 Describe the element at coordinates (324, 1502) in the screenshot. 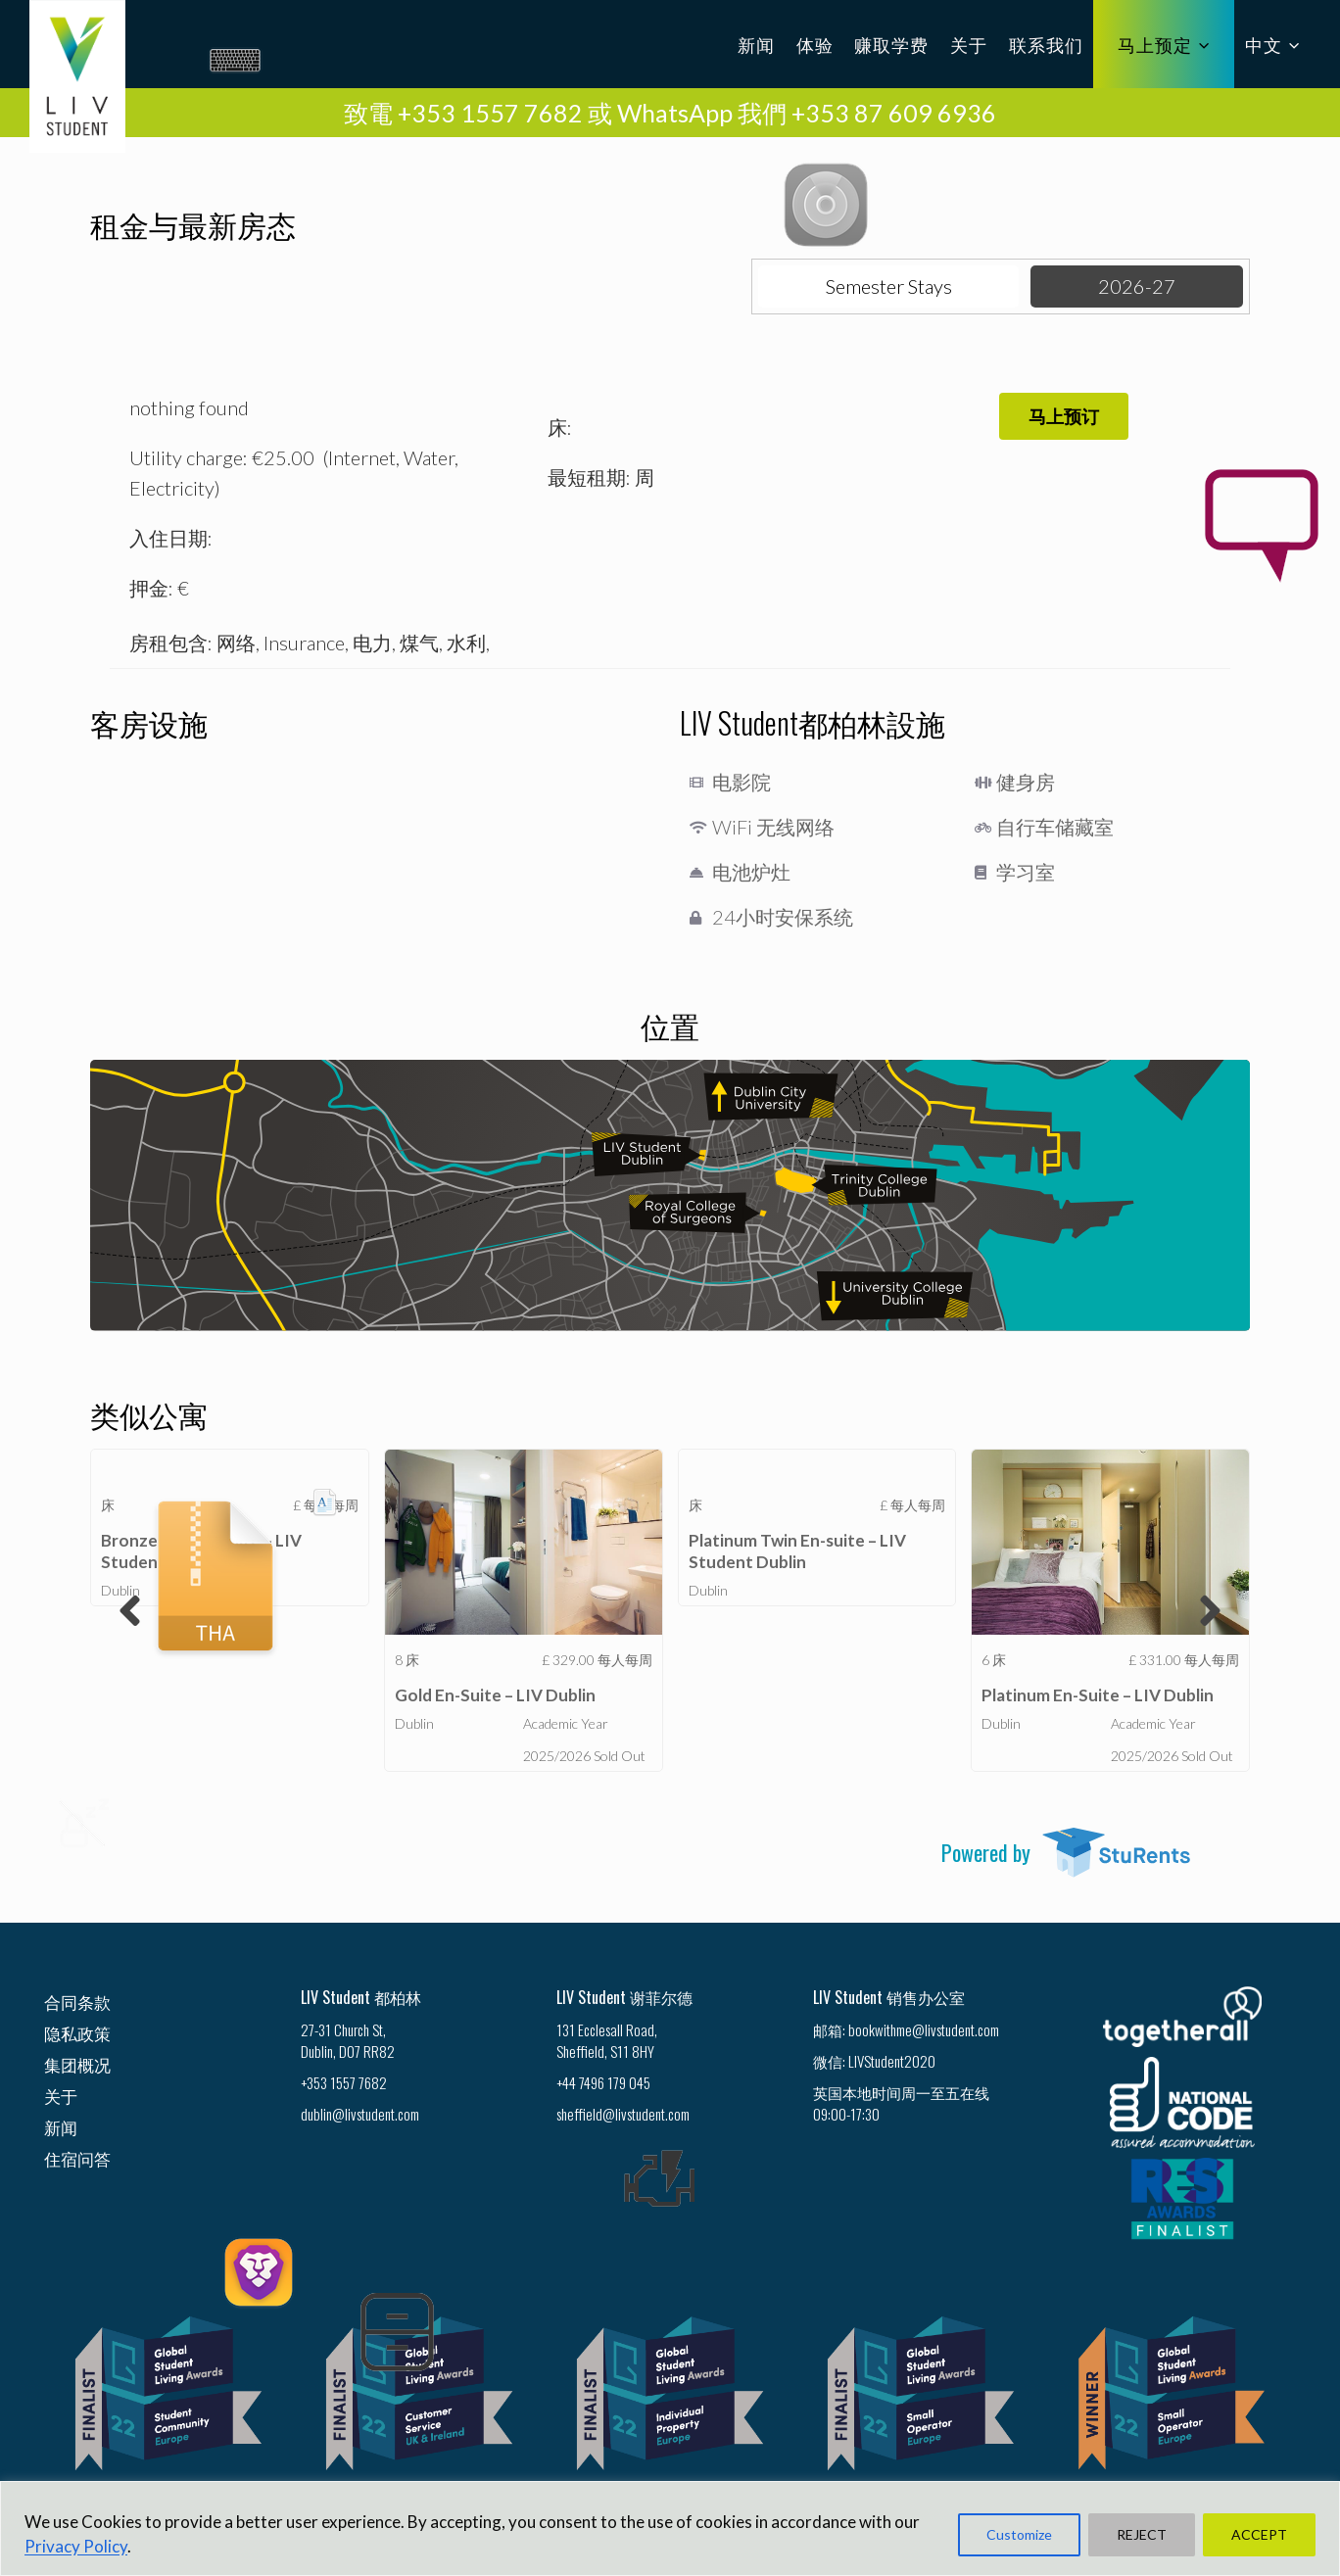

I see `open a word processing document` at that location.